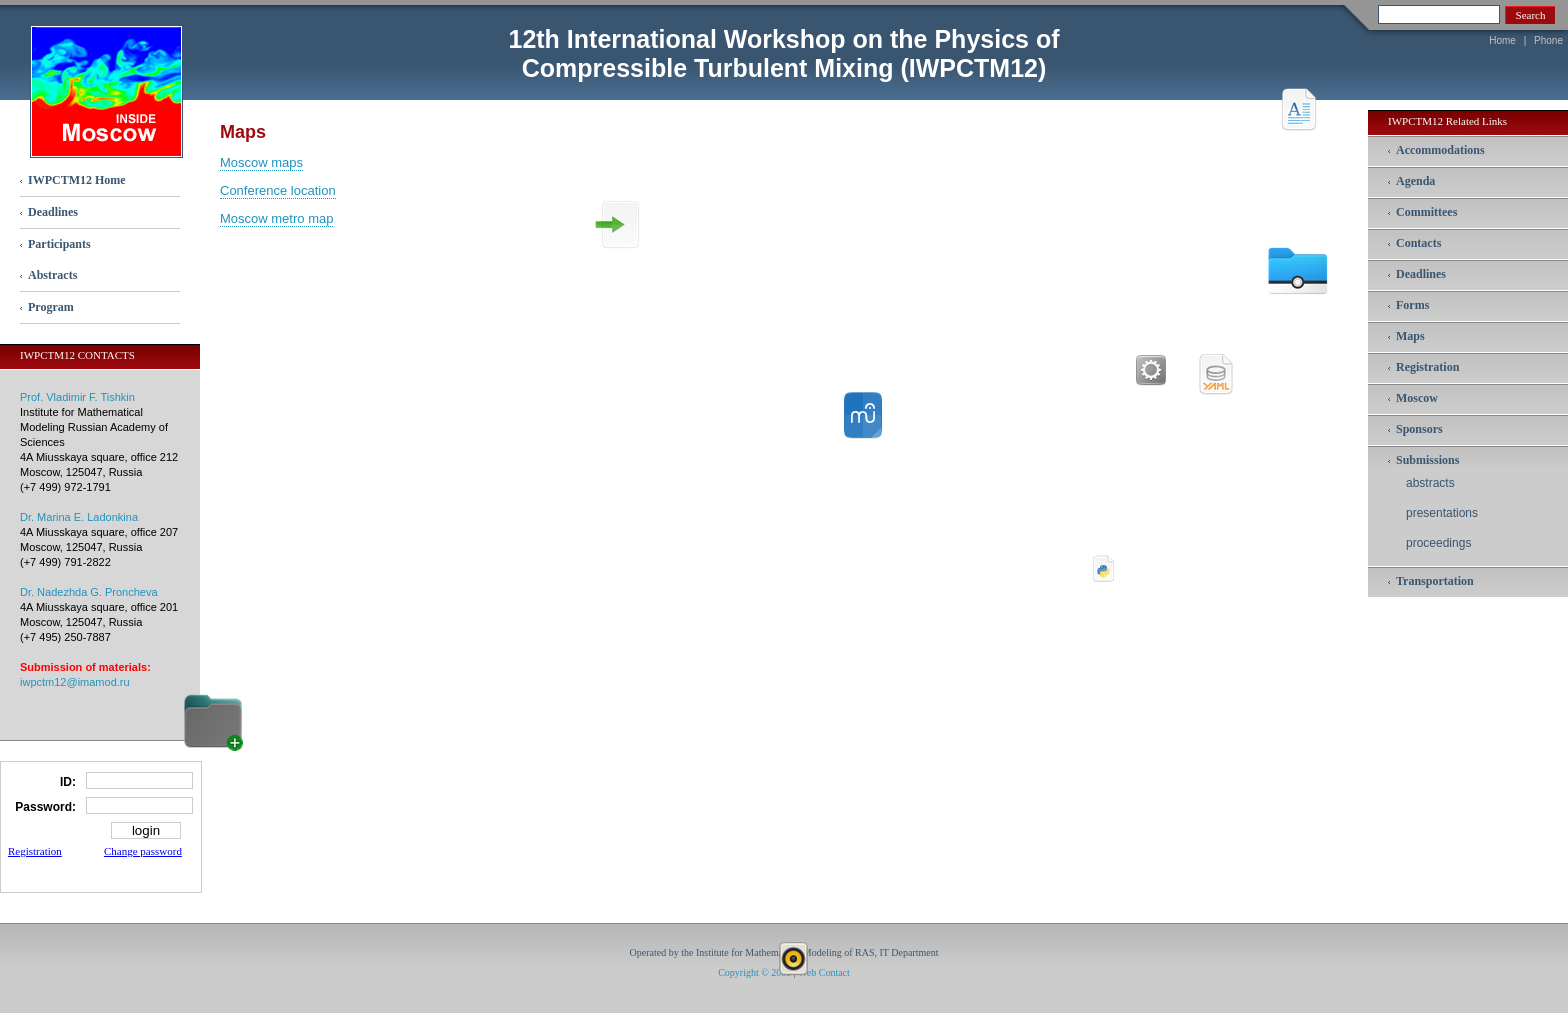  I want to click on import a document or file, so click(620, 224).